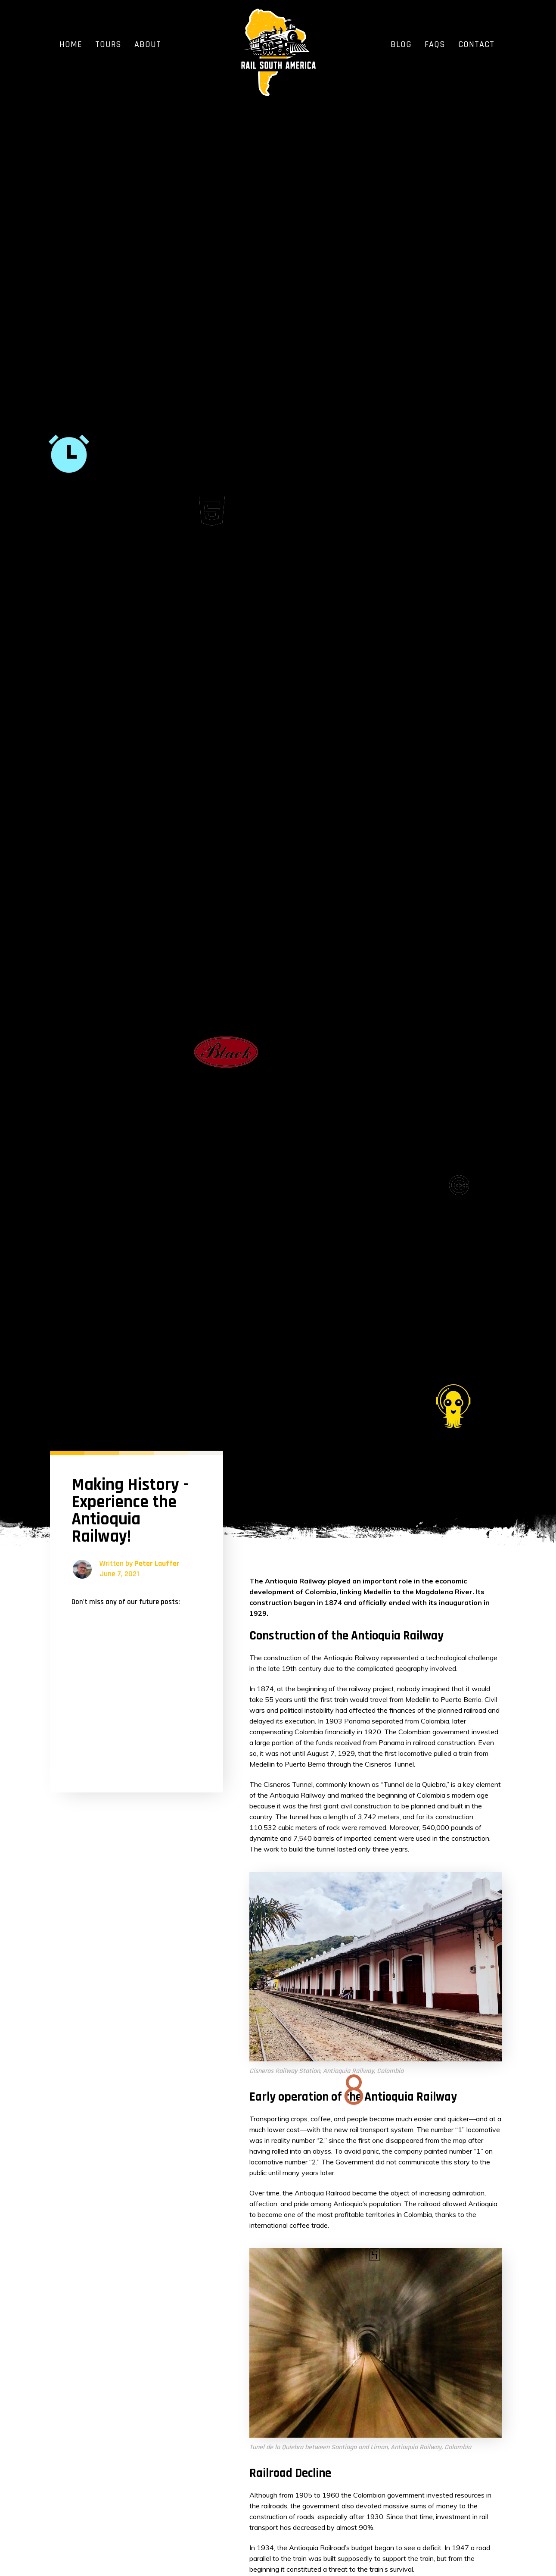 Image resolution: width=556 pixels, height=2576 pixels. I want to click on argo cd logo - a gitops continuous delivery tool, so click(453, 1406).